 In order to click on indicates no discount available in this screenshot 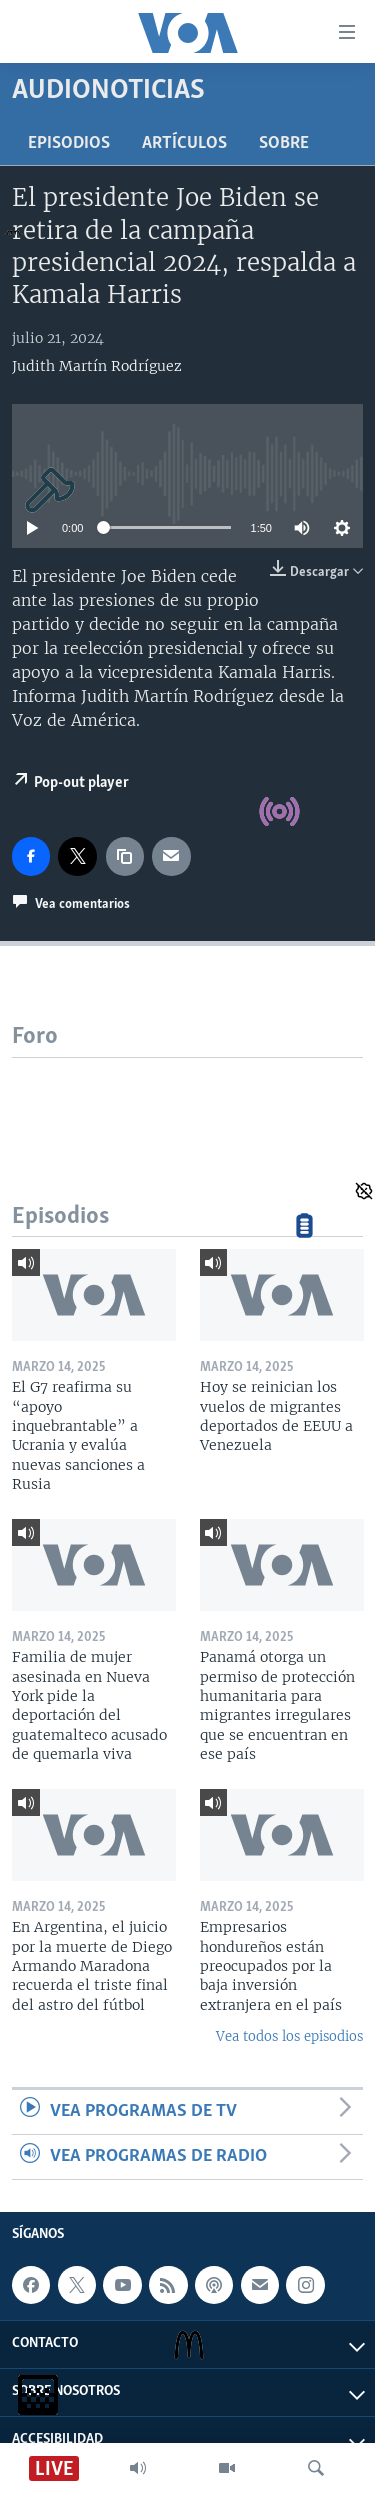, I will do `click(364, 1191)`.